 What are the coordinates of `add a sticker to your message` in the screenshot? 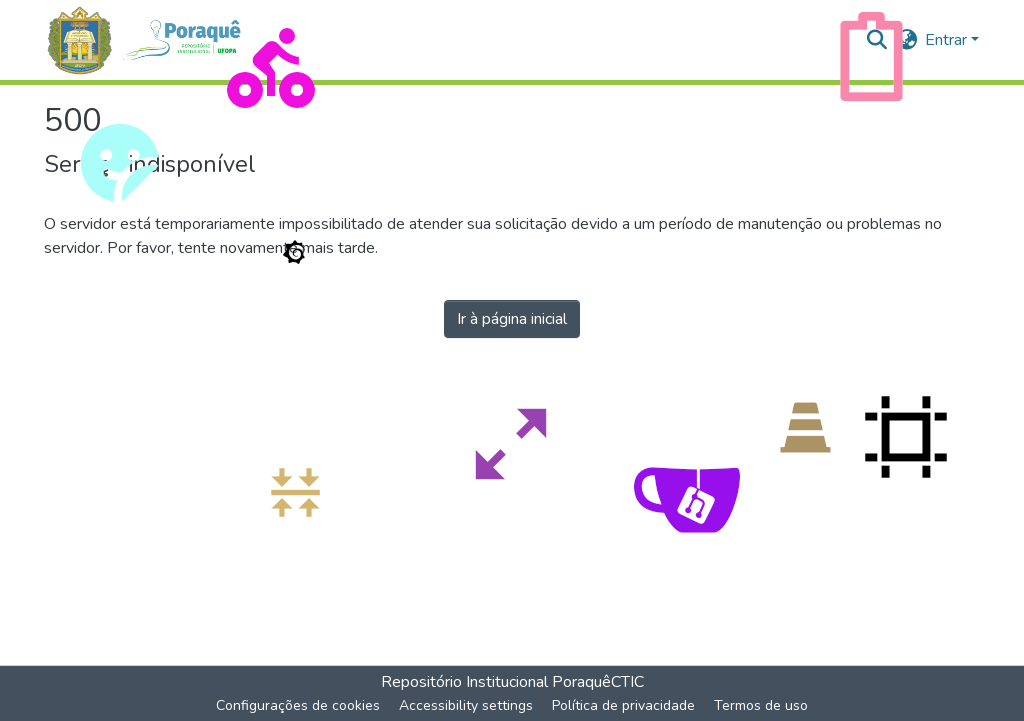 It's located at (120, 163).